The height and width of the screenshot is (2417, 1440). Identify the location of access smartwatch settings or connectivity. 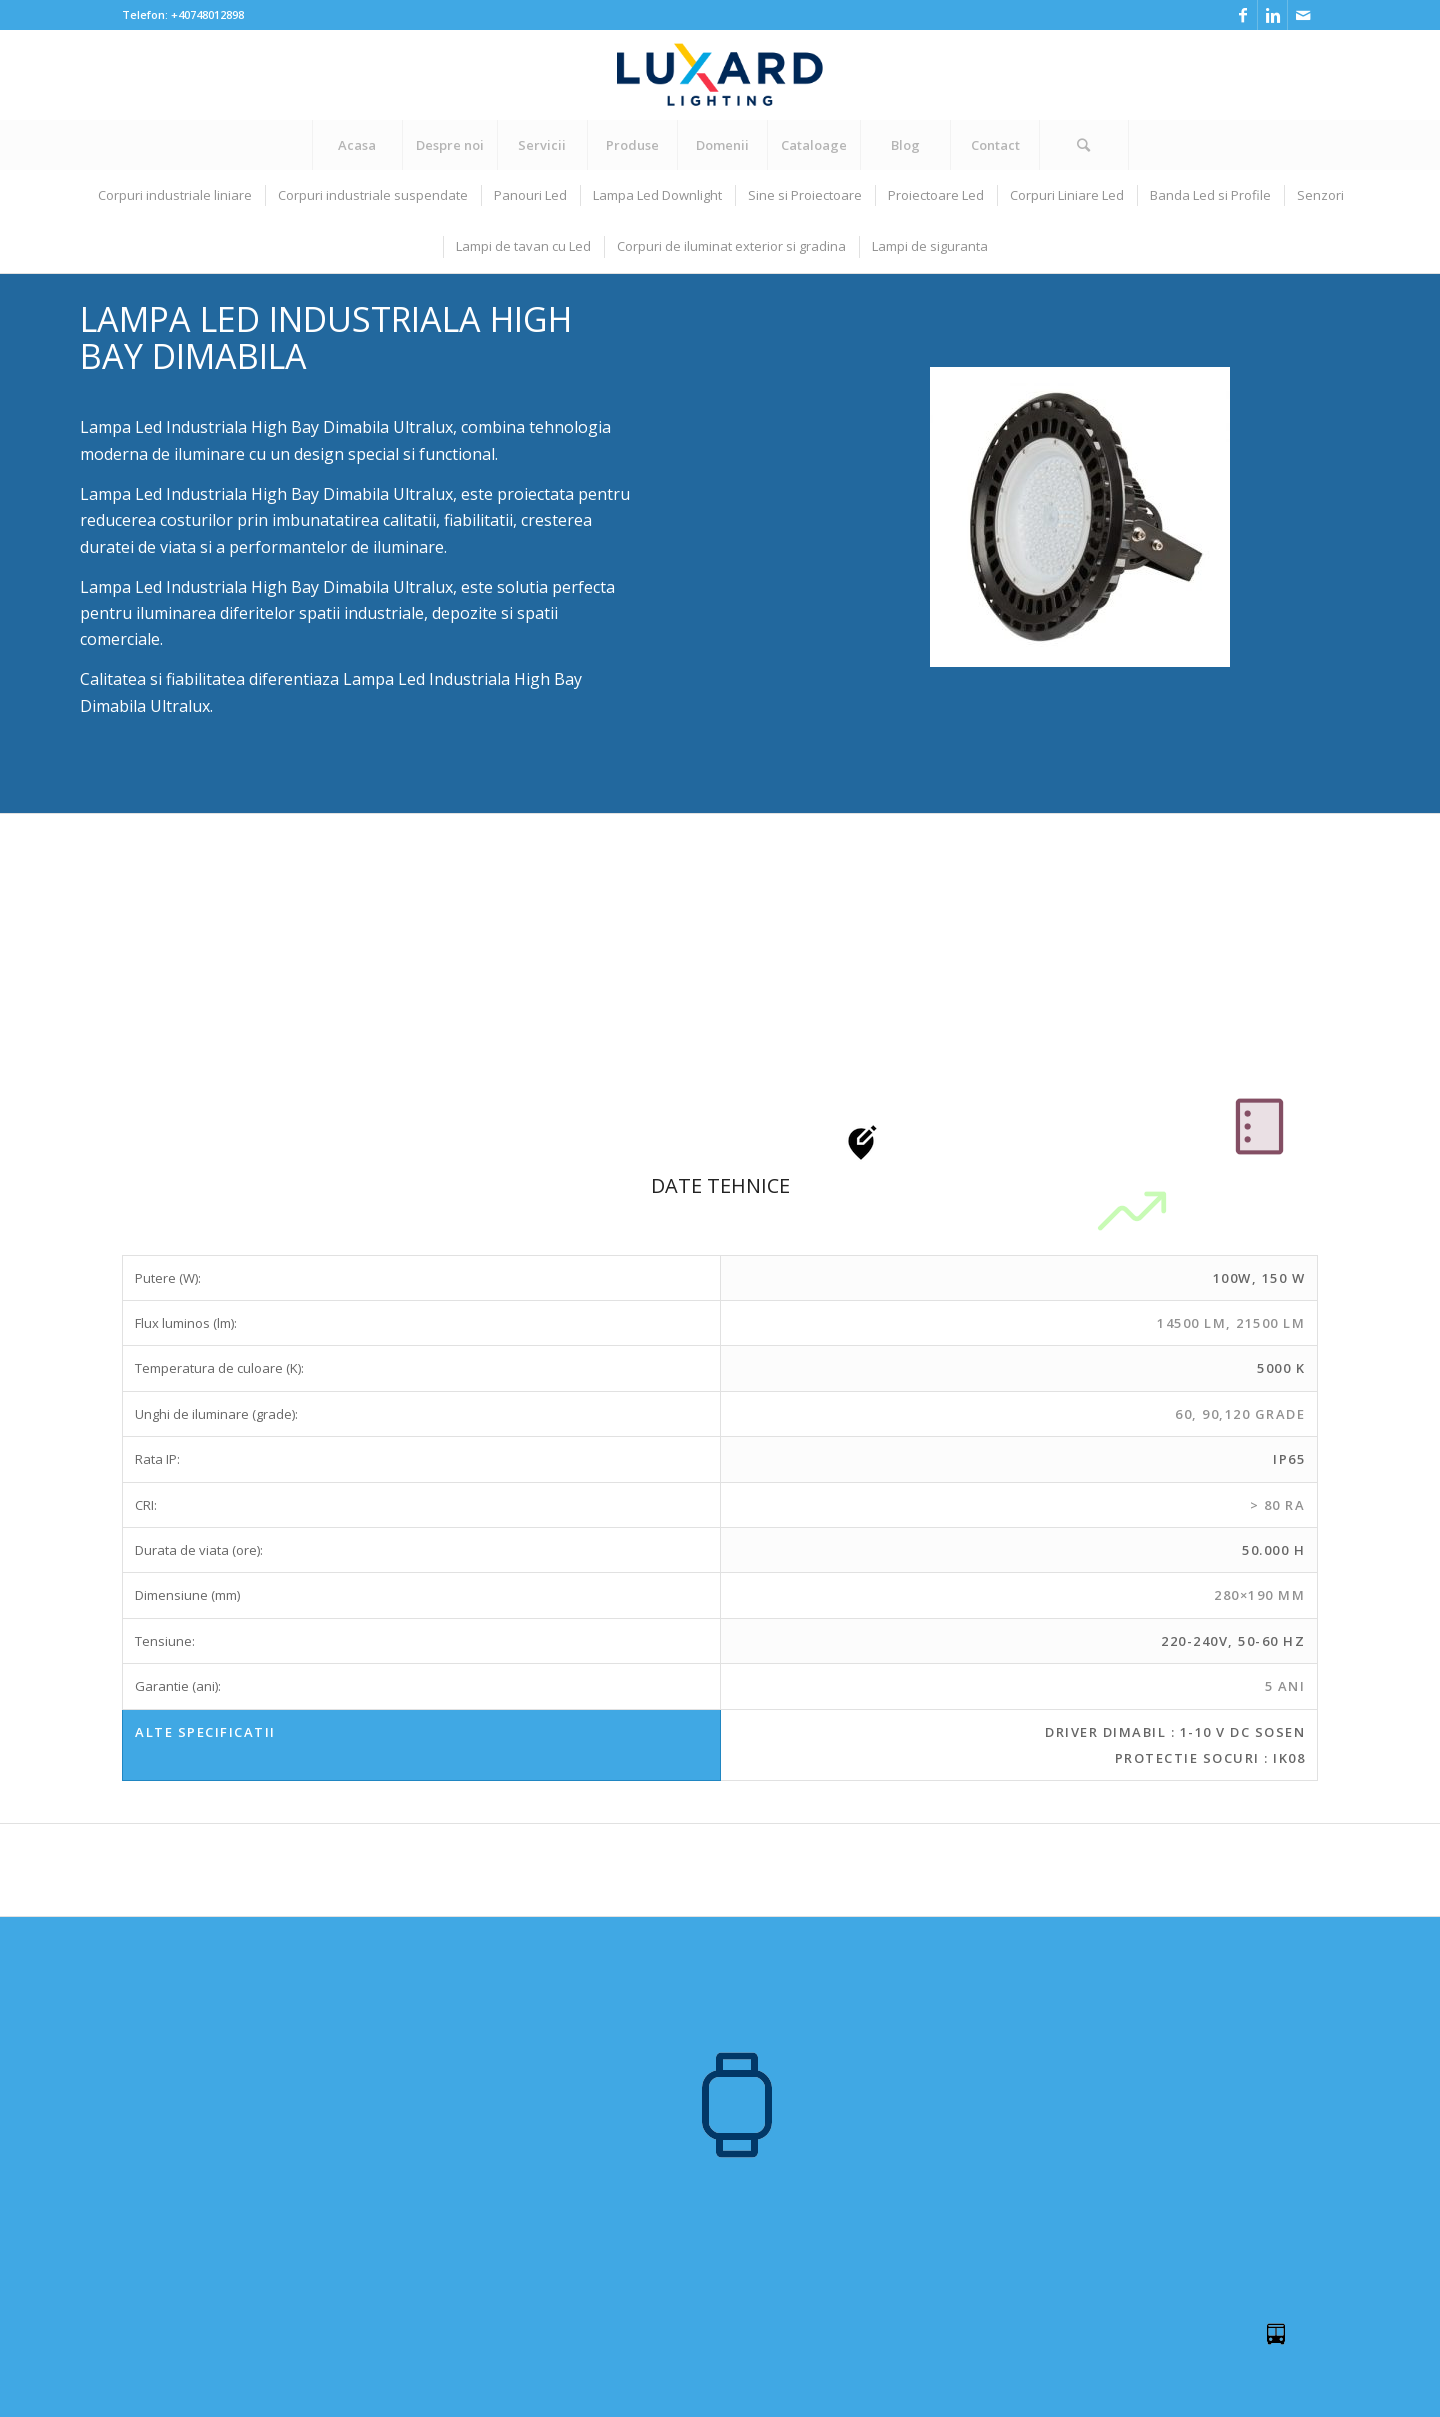
(737, 2105).